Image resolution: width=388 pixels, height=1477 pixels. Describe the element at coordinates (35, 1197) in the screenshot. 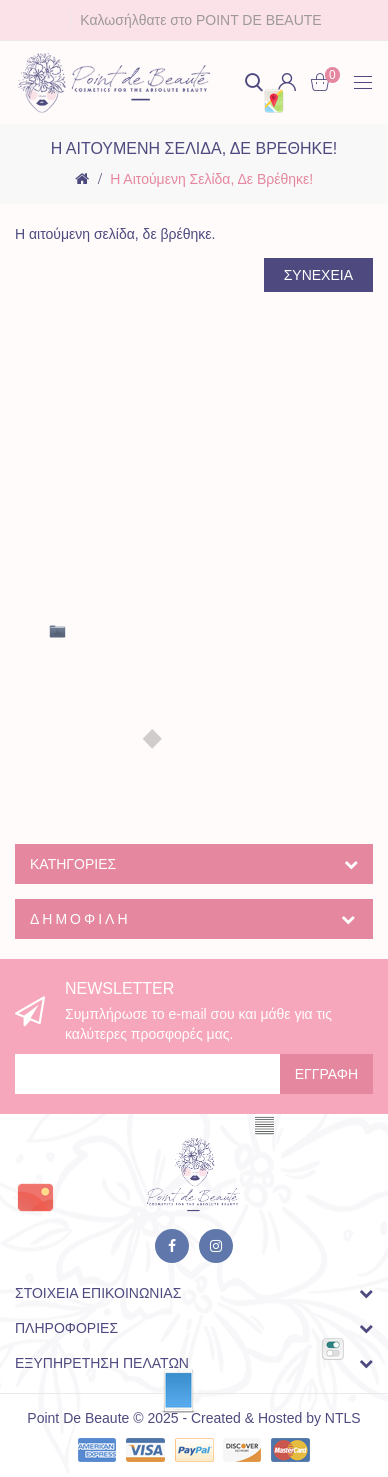

I see `indicates item is linked to photos library` at that location.